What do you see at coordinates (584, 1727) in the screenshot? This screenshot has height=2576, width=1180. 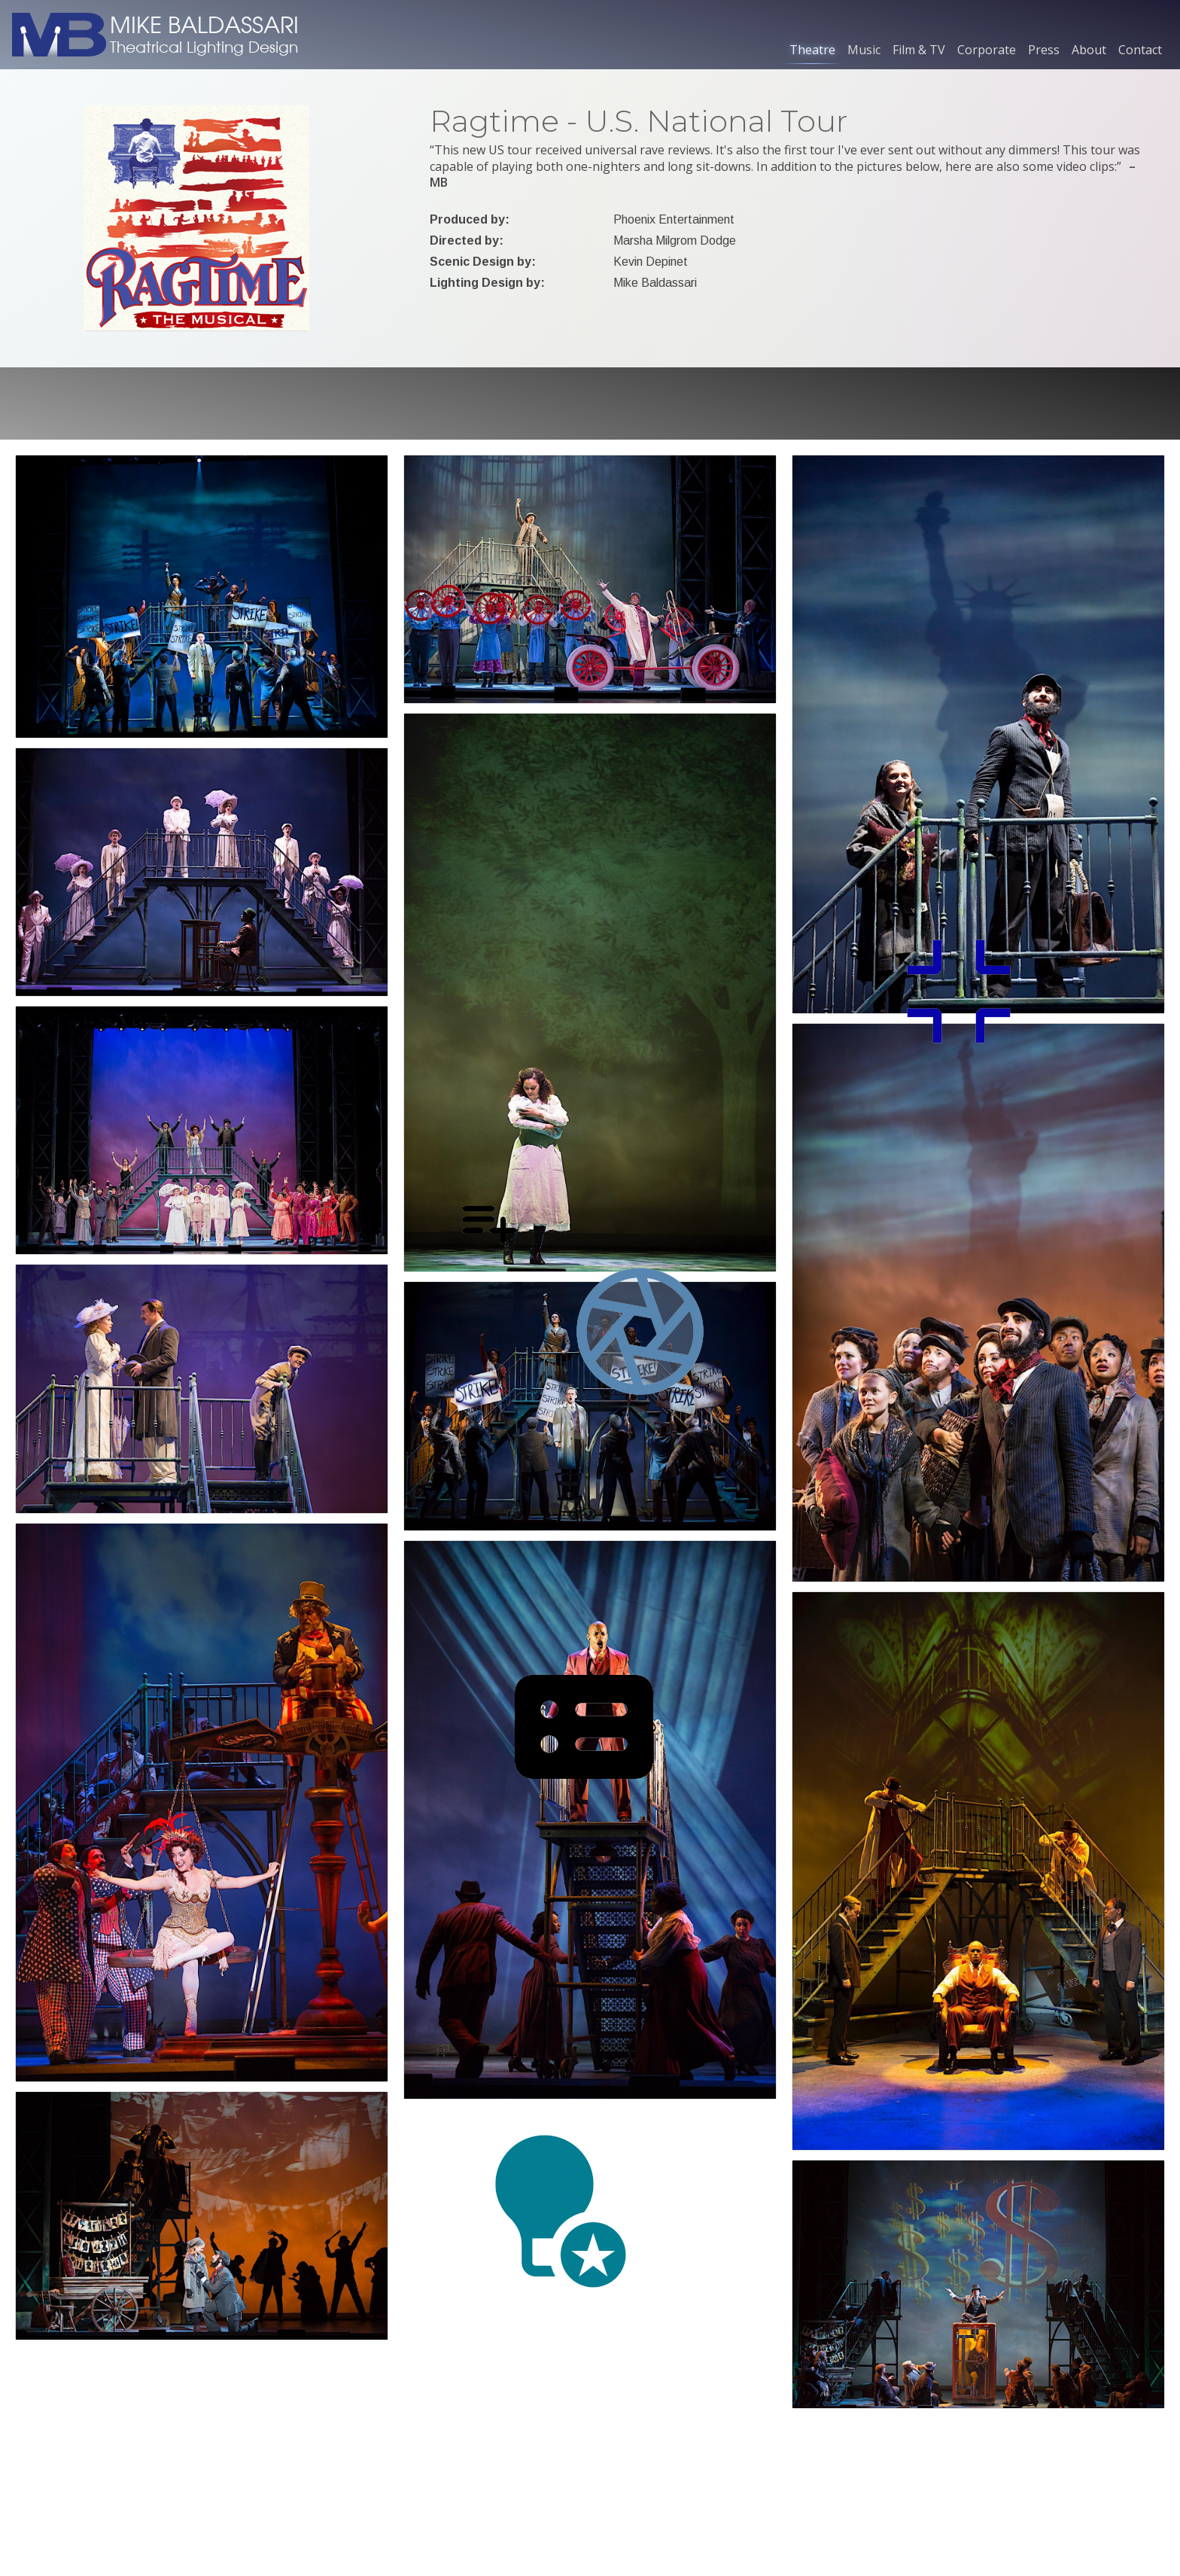 I see `view list details or summary` at bounding box center [584, 1727].